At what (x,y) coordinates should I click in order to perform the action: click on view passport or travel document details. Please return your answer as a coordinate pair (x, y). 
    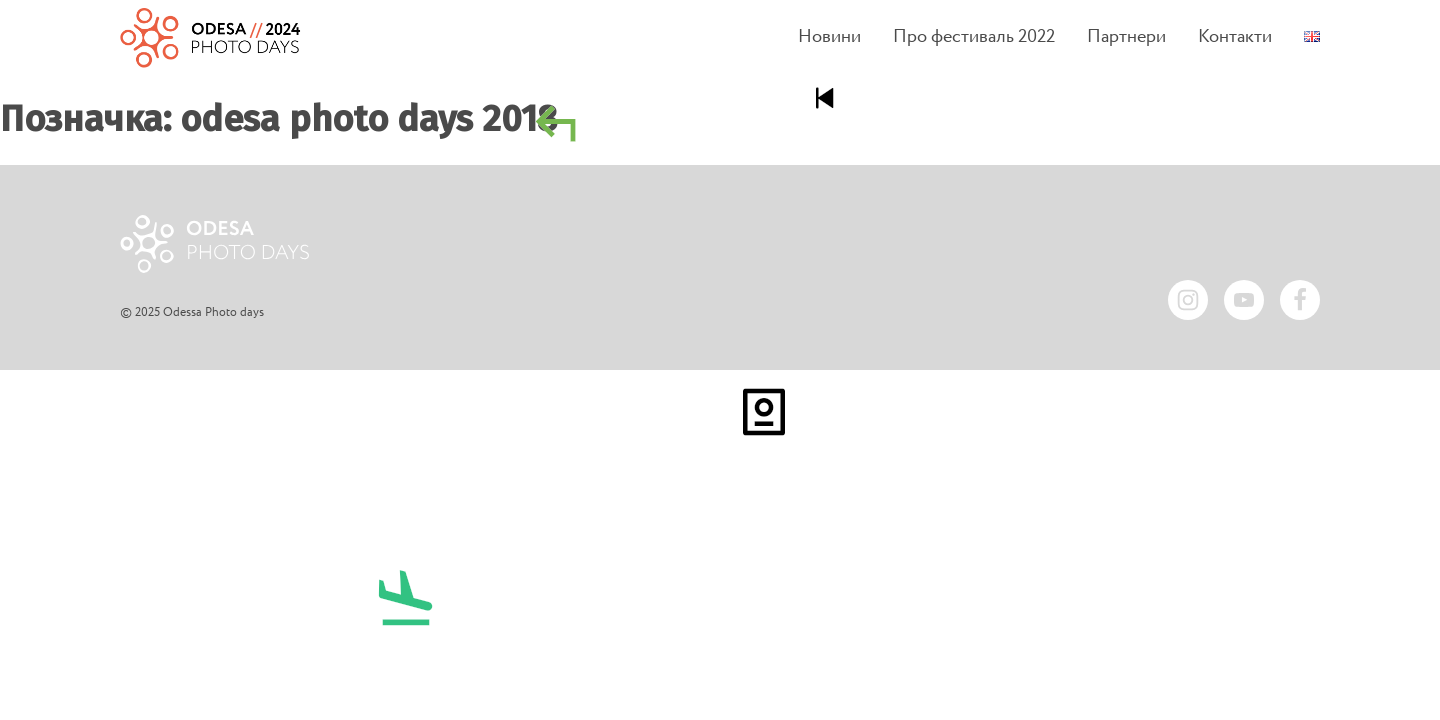
    Looking at the image, I should click on (764, 412).